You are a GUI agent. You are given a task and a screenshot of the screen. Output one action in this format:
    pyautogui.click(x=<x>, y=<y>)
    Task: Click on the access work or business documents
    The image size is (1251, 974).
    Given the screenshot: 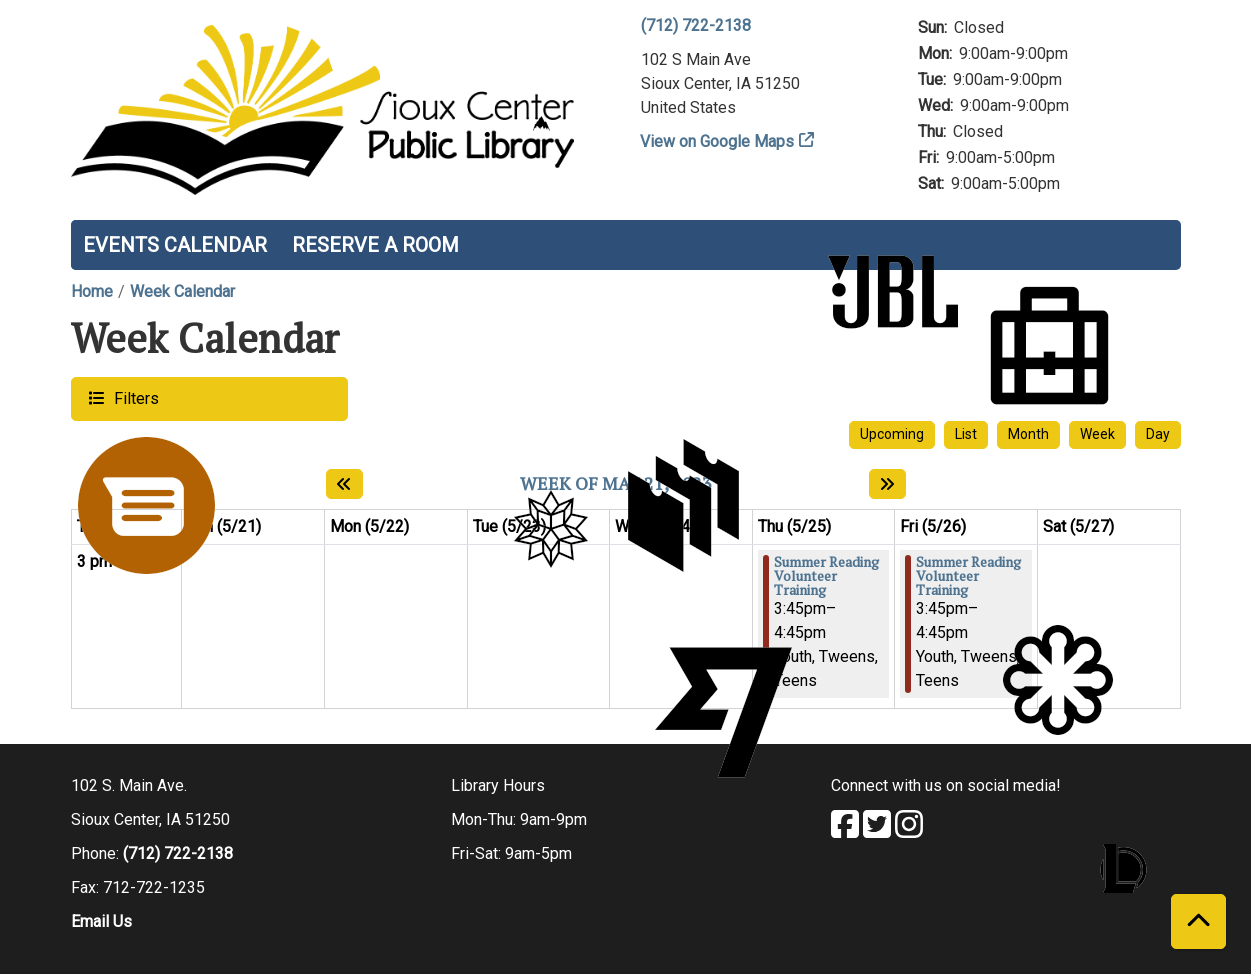 What is the action you would take?
    pyautogui.click(x=1049, y=351)
    